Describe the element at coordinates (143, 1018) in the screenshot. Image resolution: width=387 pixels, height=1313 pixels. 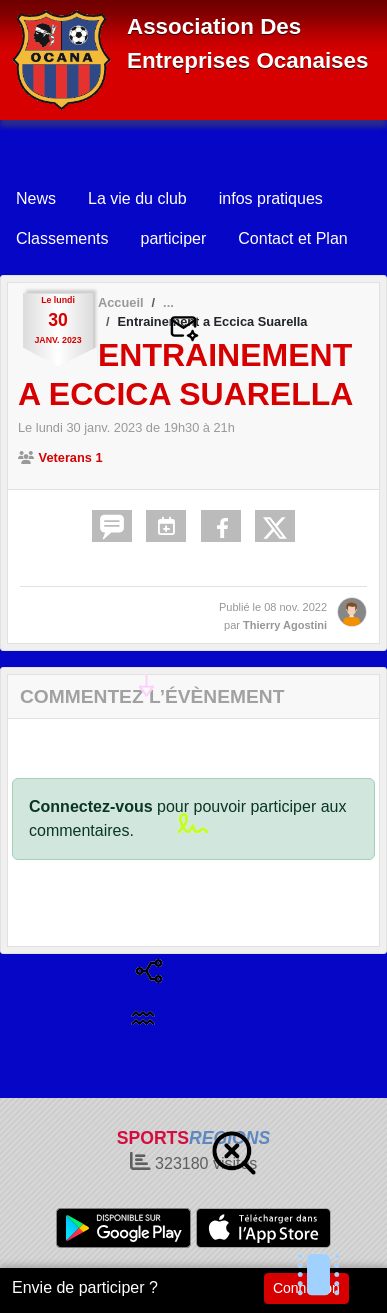
I see `indicates aquarius zodiac sign` at that location.